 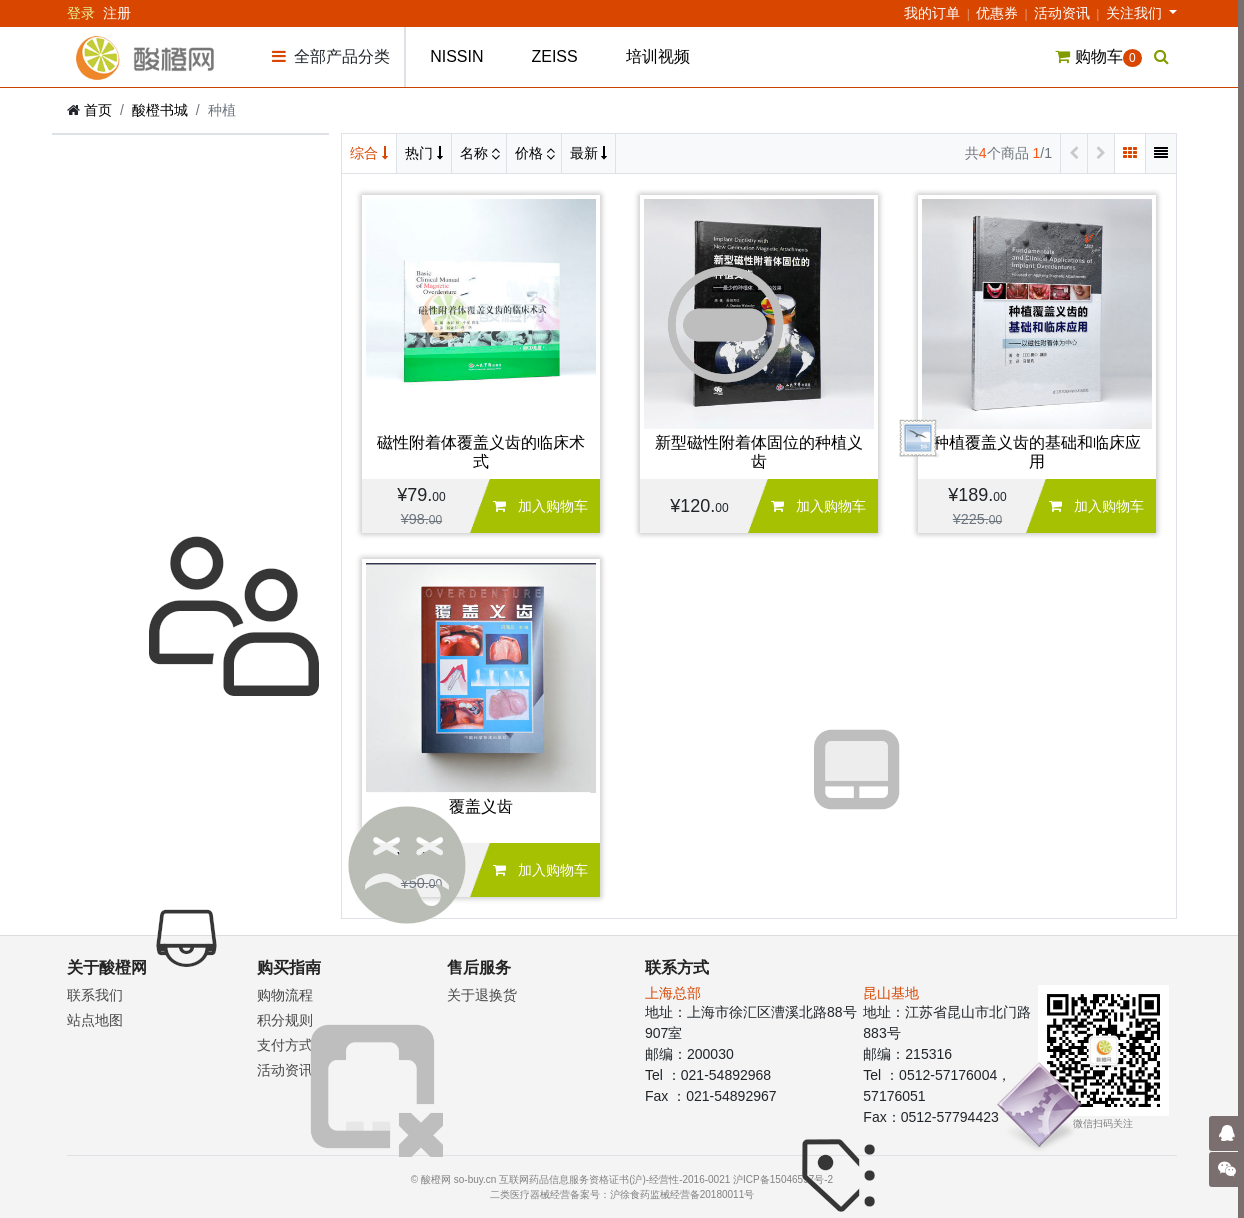 I want to click on indicates an executable program file, so click(x=1041, y=1107).